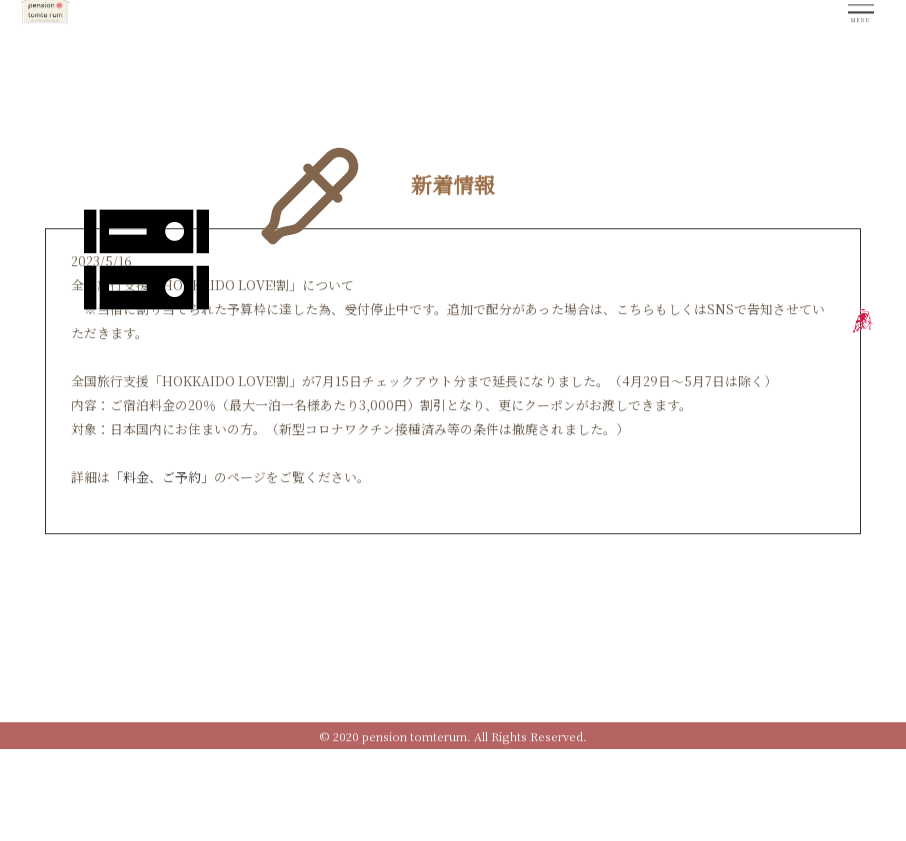  What do you see at coordinates (863, 321) in the screenshot?
I see `lamborghini brand logo` at bounding box center [863, 321].